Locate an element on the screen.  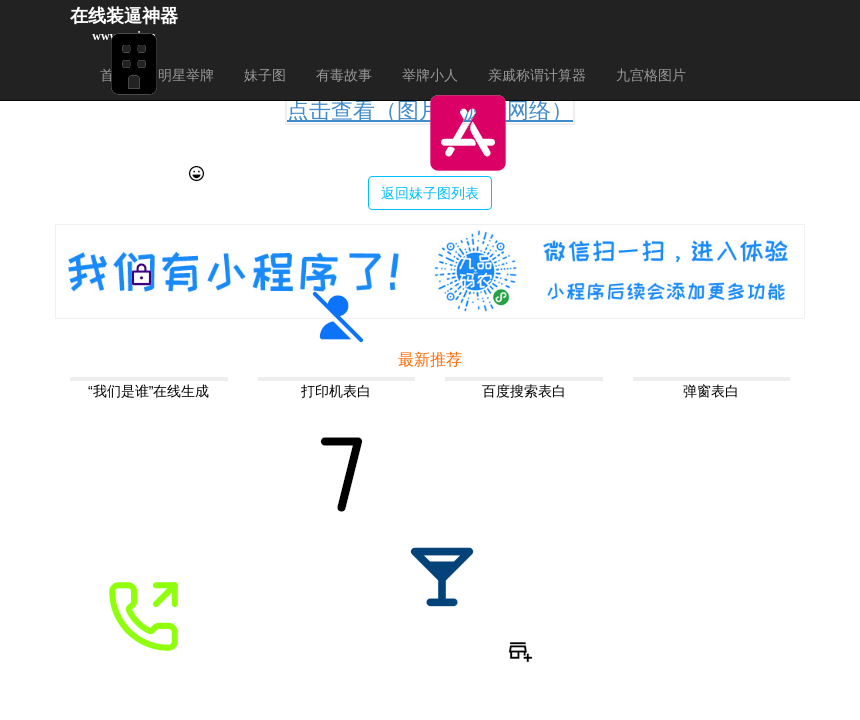
indicates item number 7 in a list or sequence is located at coordinates (341, 474).